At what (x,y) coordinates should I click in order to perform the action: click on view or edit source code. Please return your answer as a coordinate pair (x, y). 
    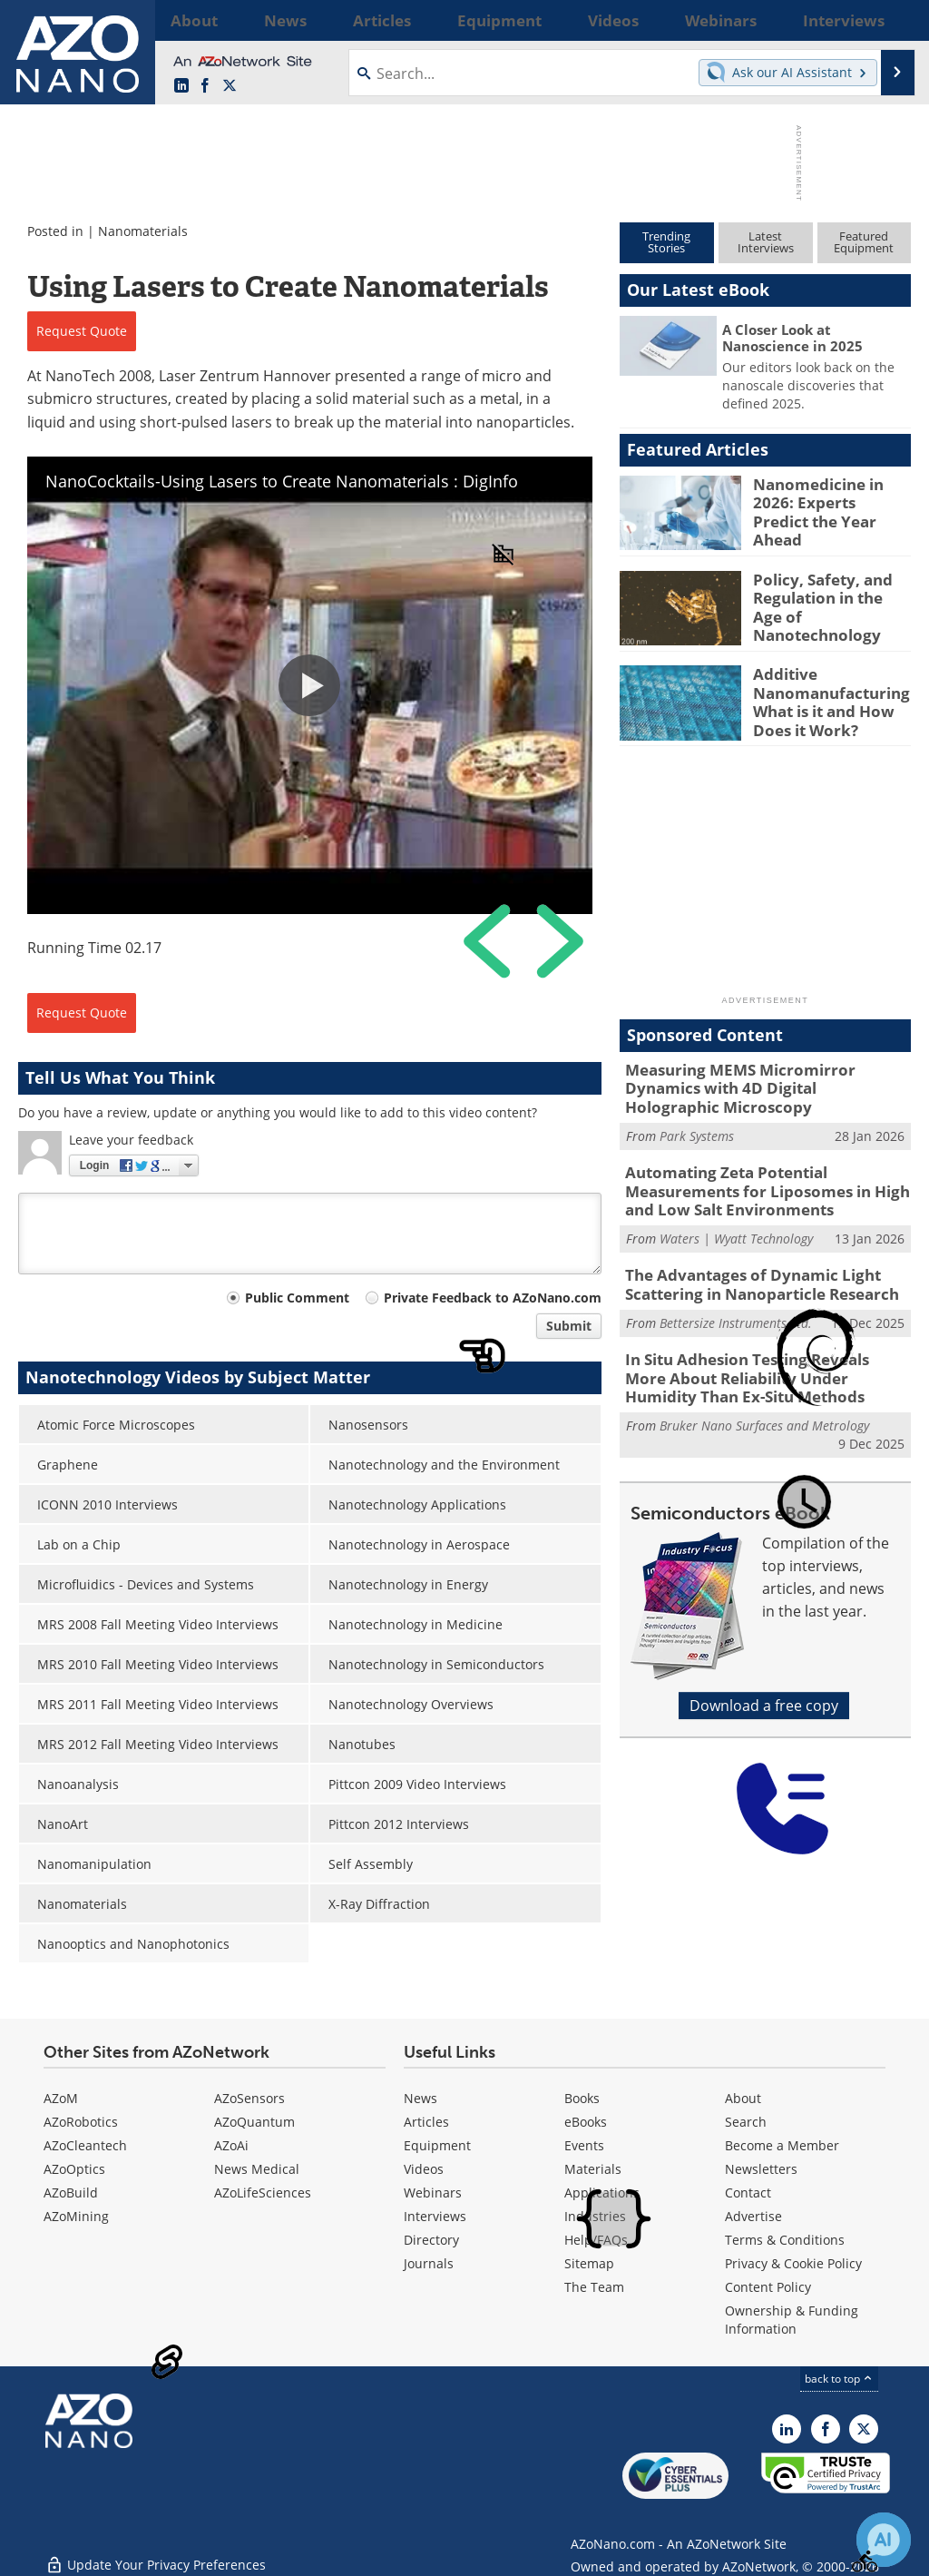
    Looking at the image, I should click on (523, 941).